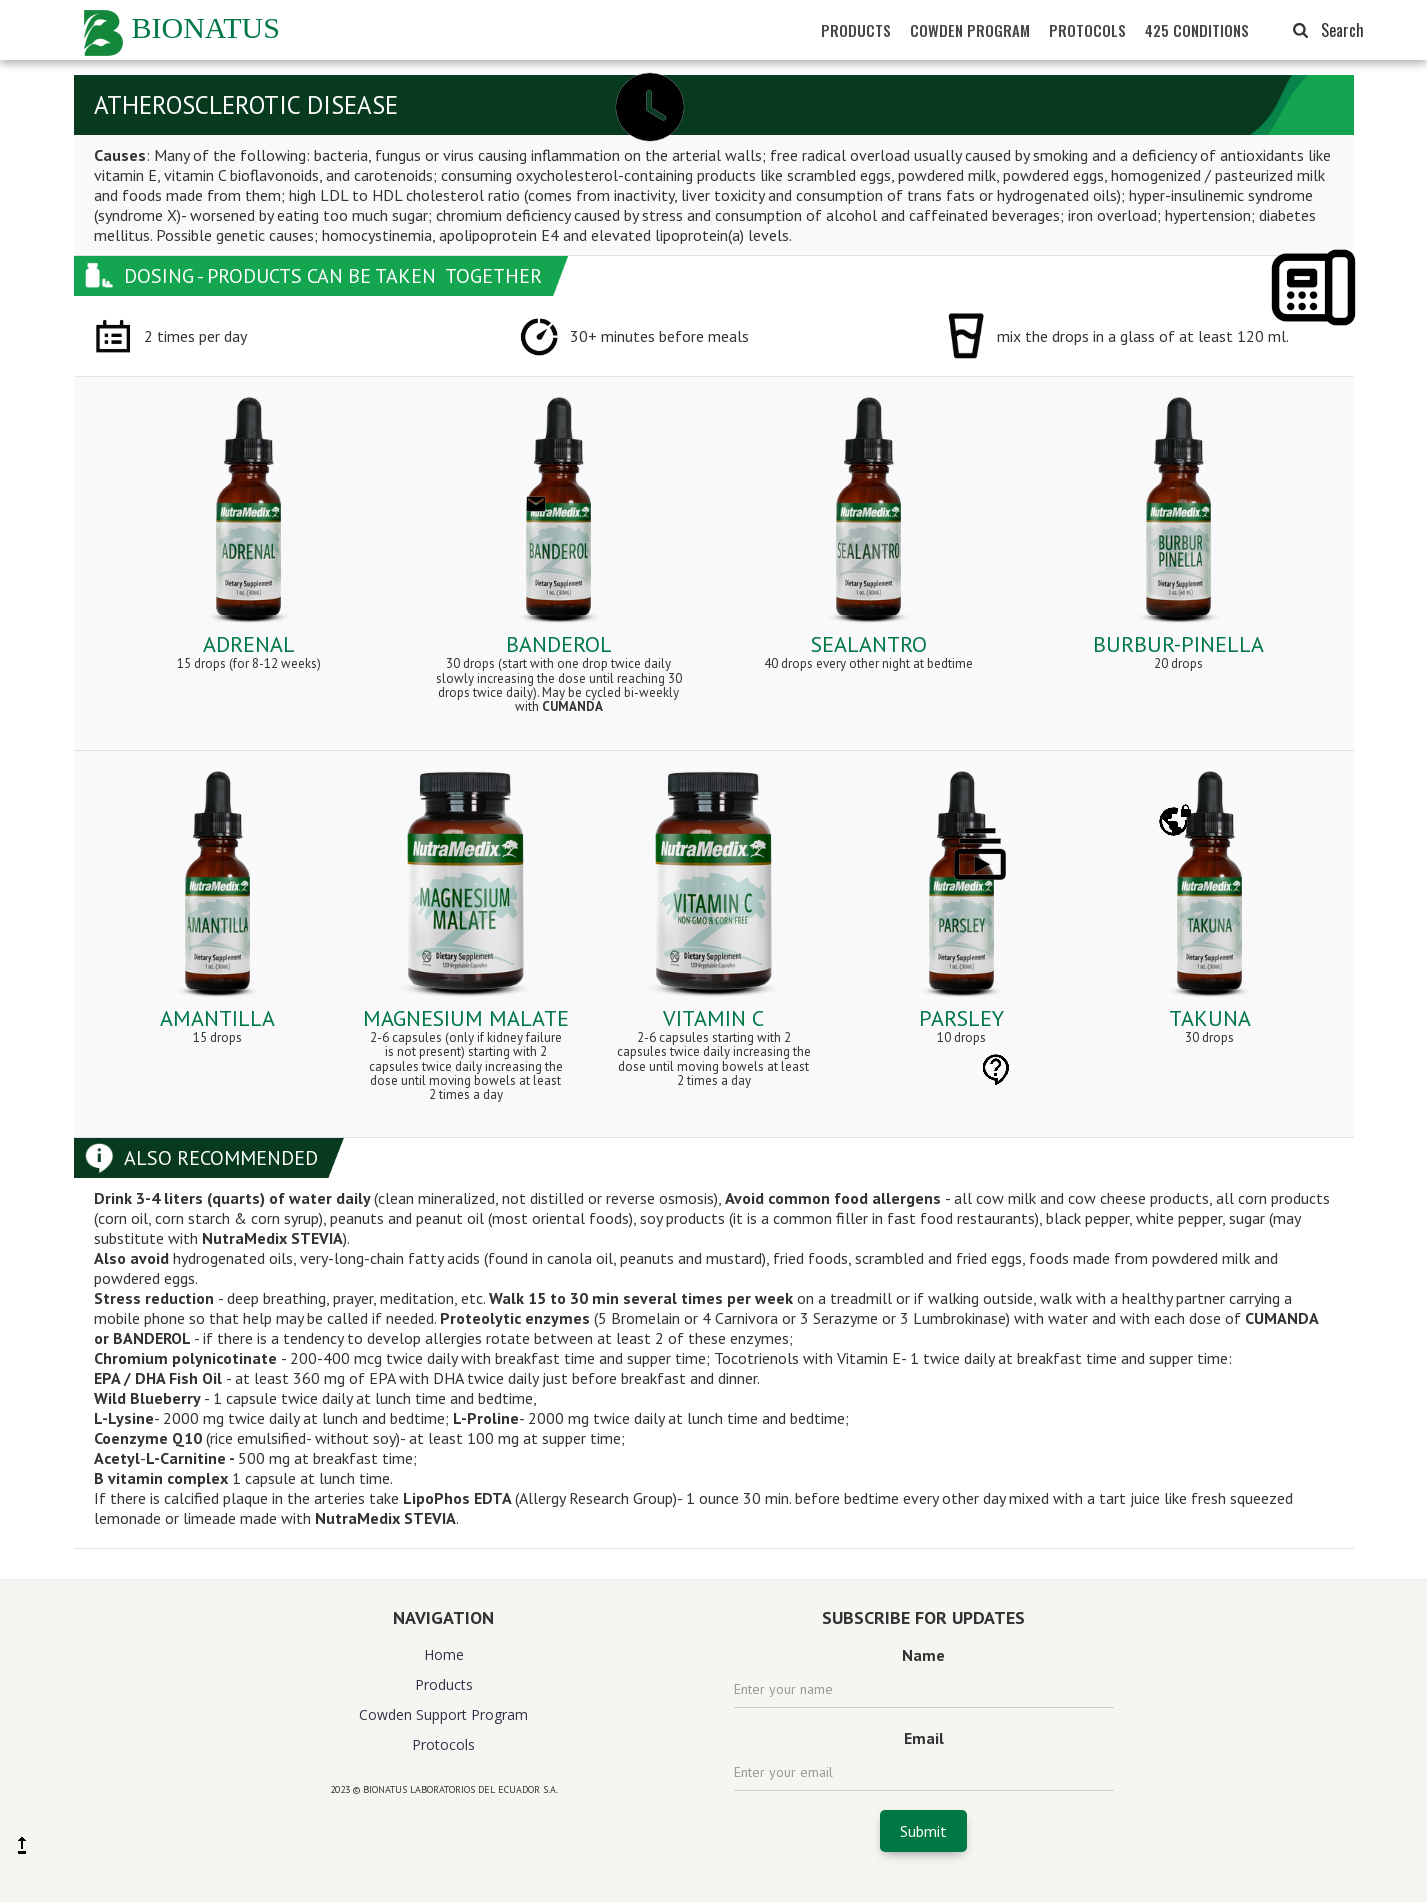 The height and width of the screenshot is (1902, 1427). What do you see at coordinates (650, 107) in the screenshot?
I see `save to watch later` at bounding box center [650, 107].